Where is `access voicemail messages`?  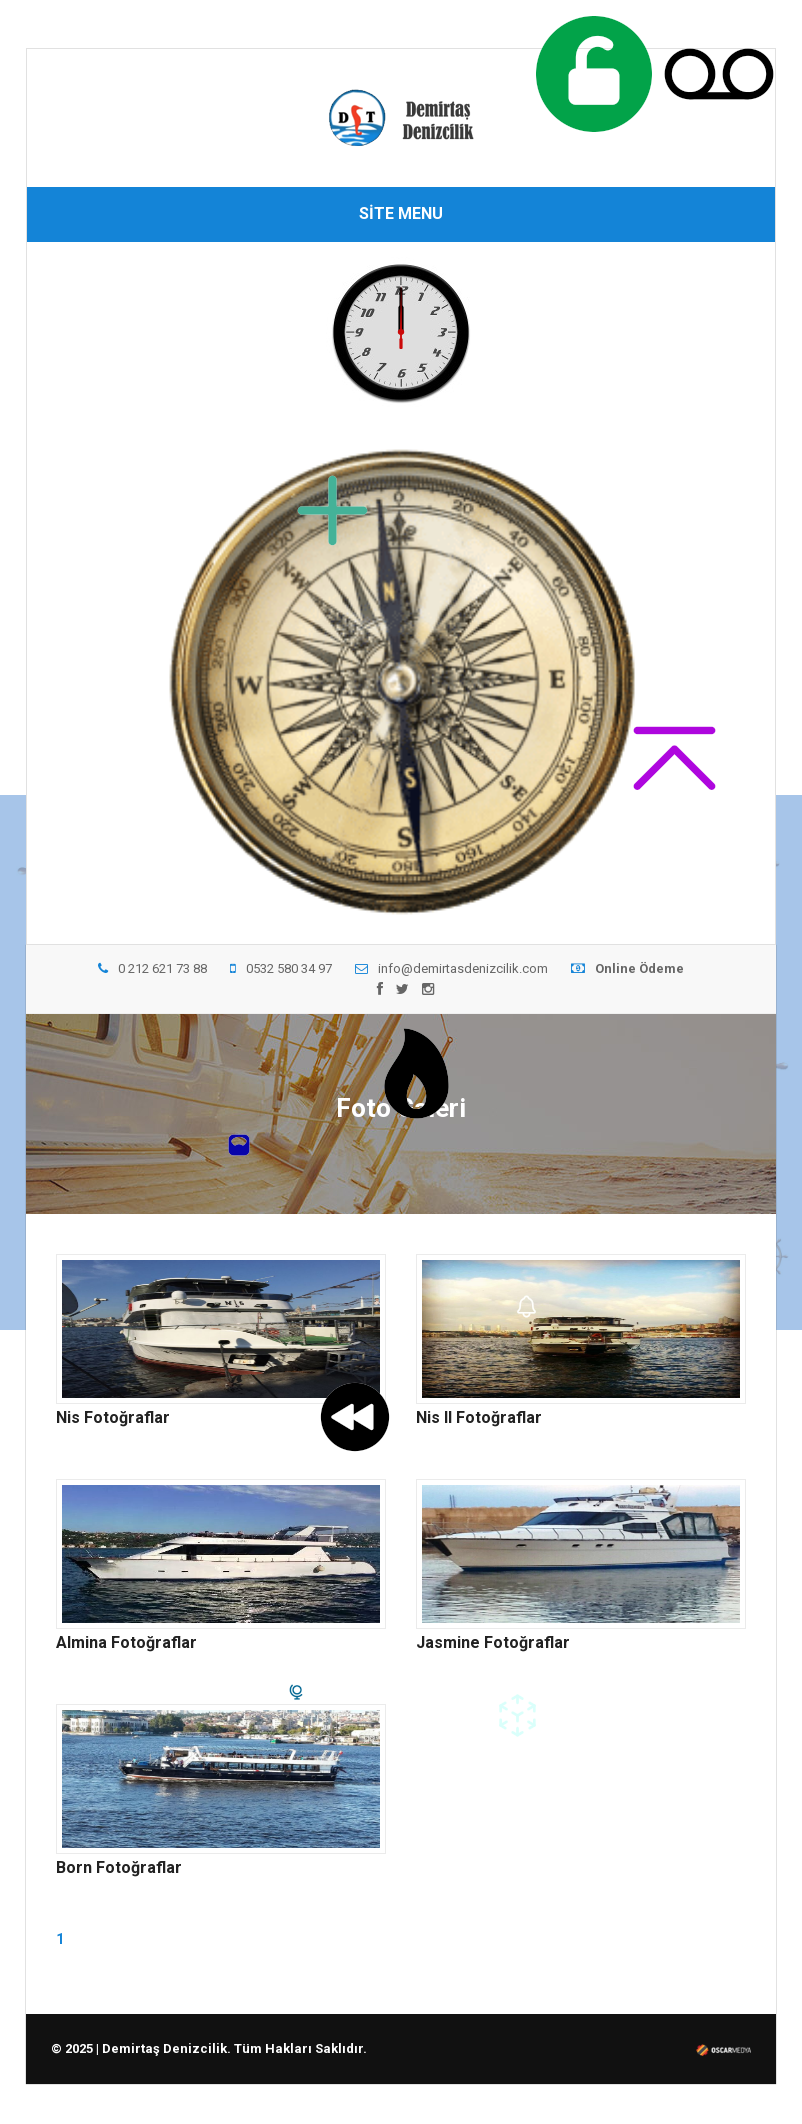 access voicemail messages is located at coordinates (719, 74).